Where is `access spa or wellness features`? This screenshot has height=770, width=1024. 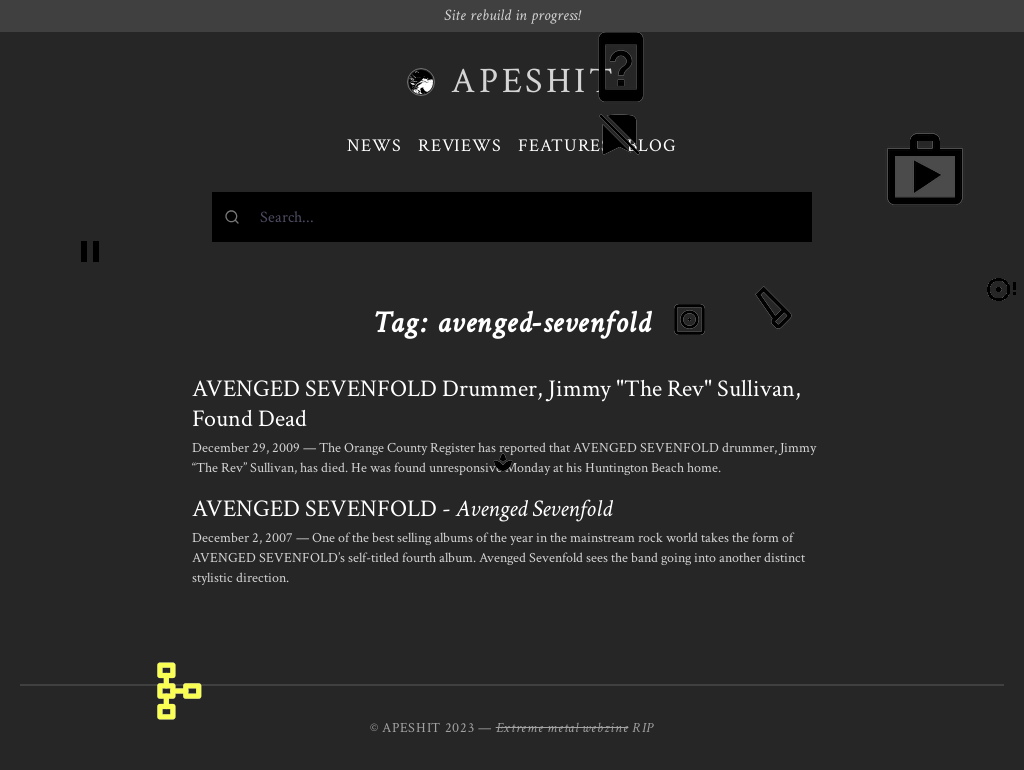 access spa or wellness features is located at coordinates (503, 462).